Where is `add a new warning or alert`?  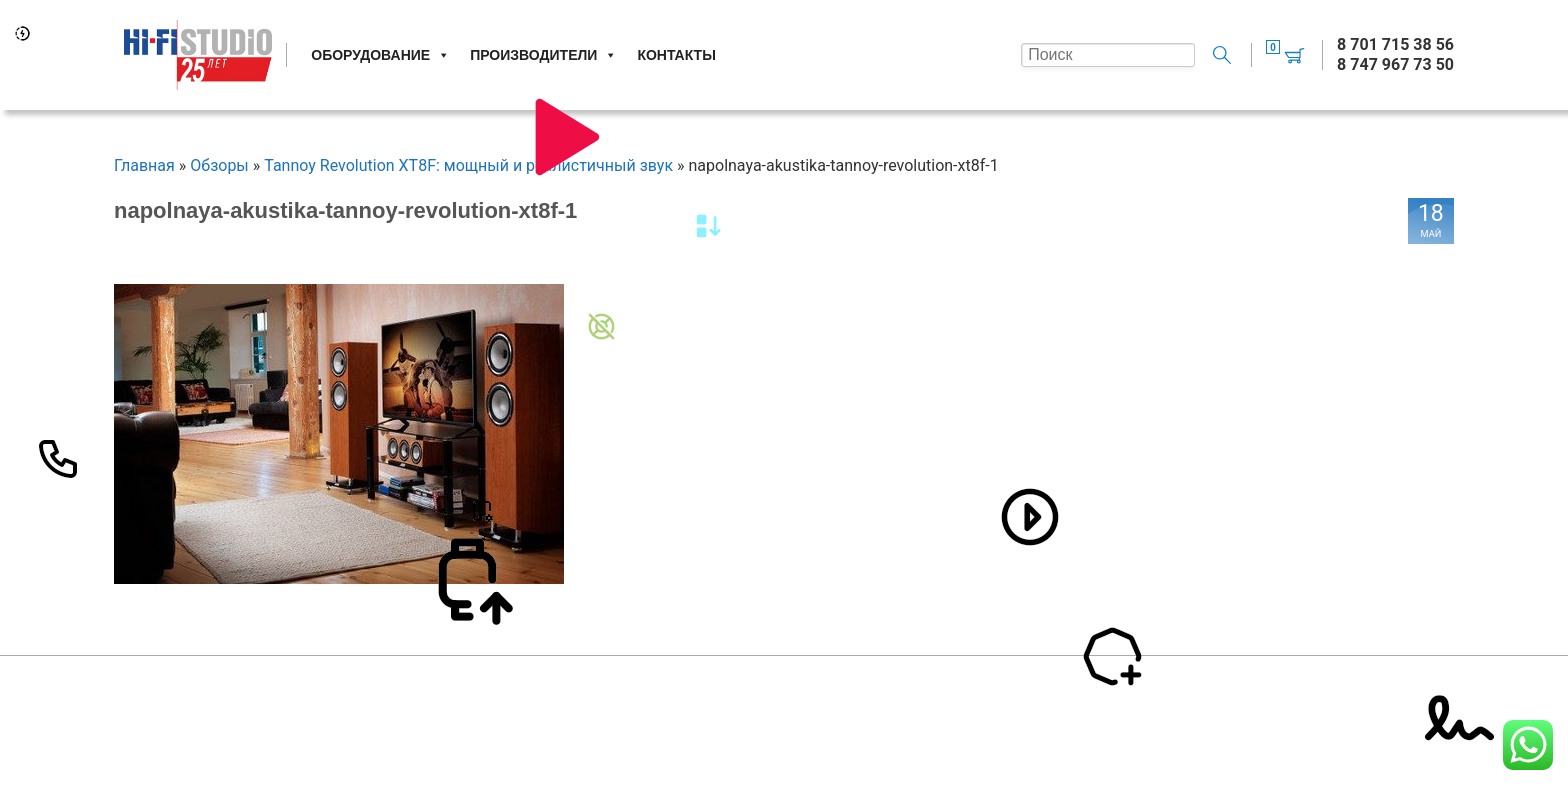 add a new warning or alert is located at coordinates (1112, 656).